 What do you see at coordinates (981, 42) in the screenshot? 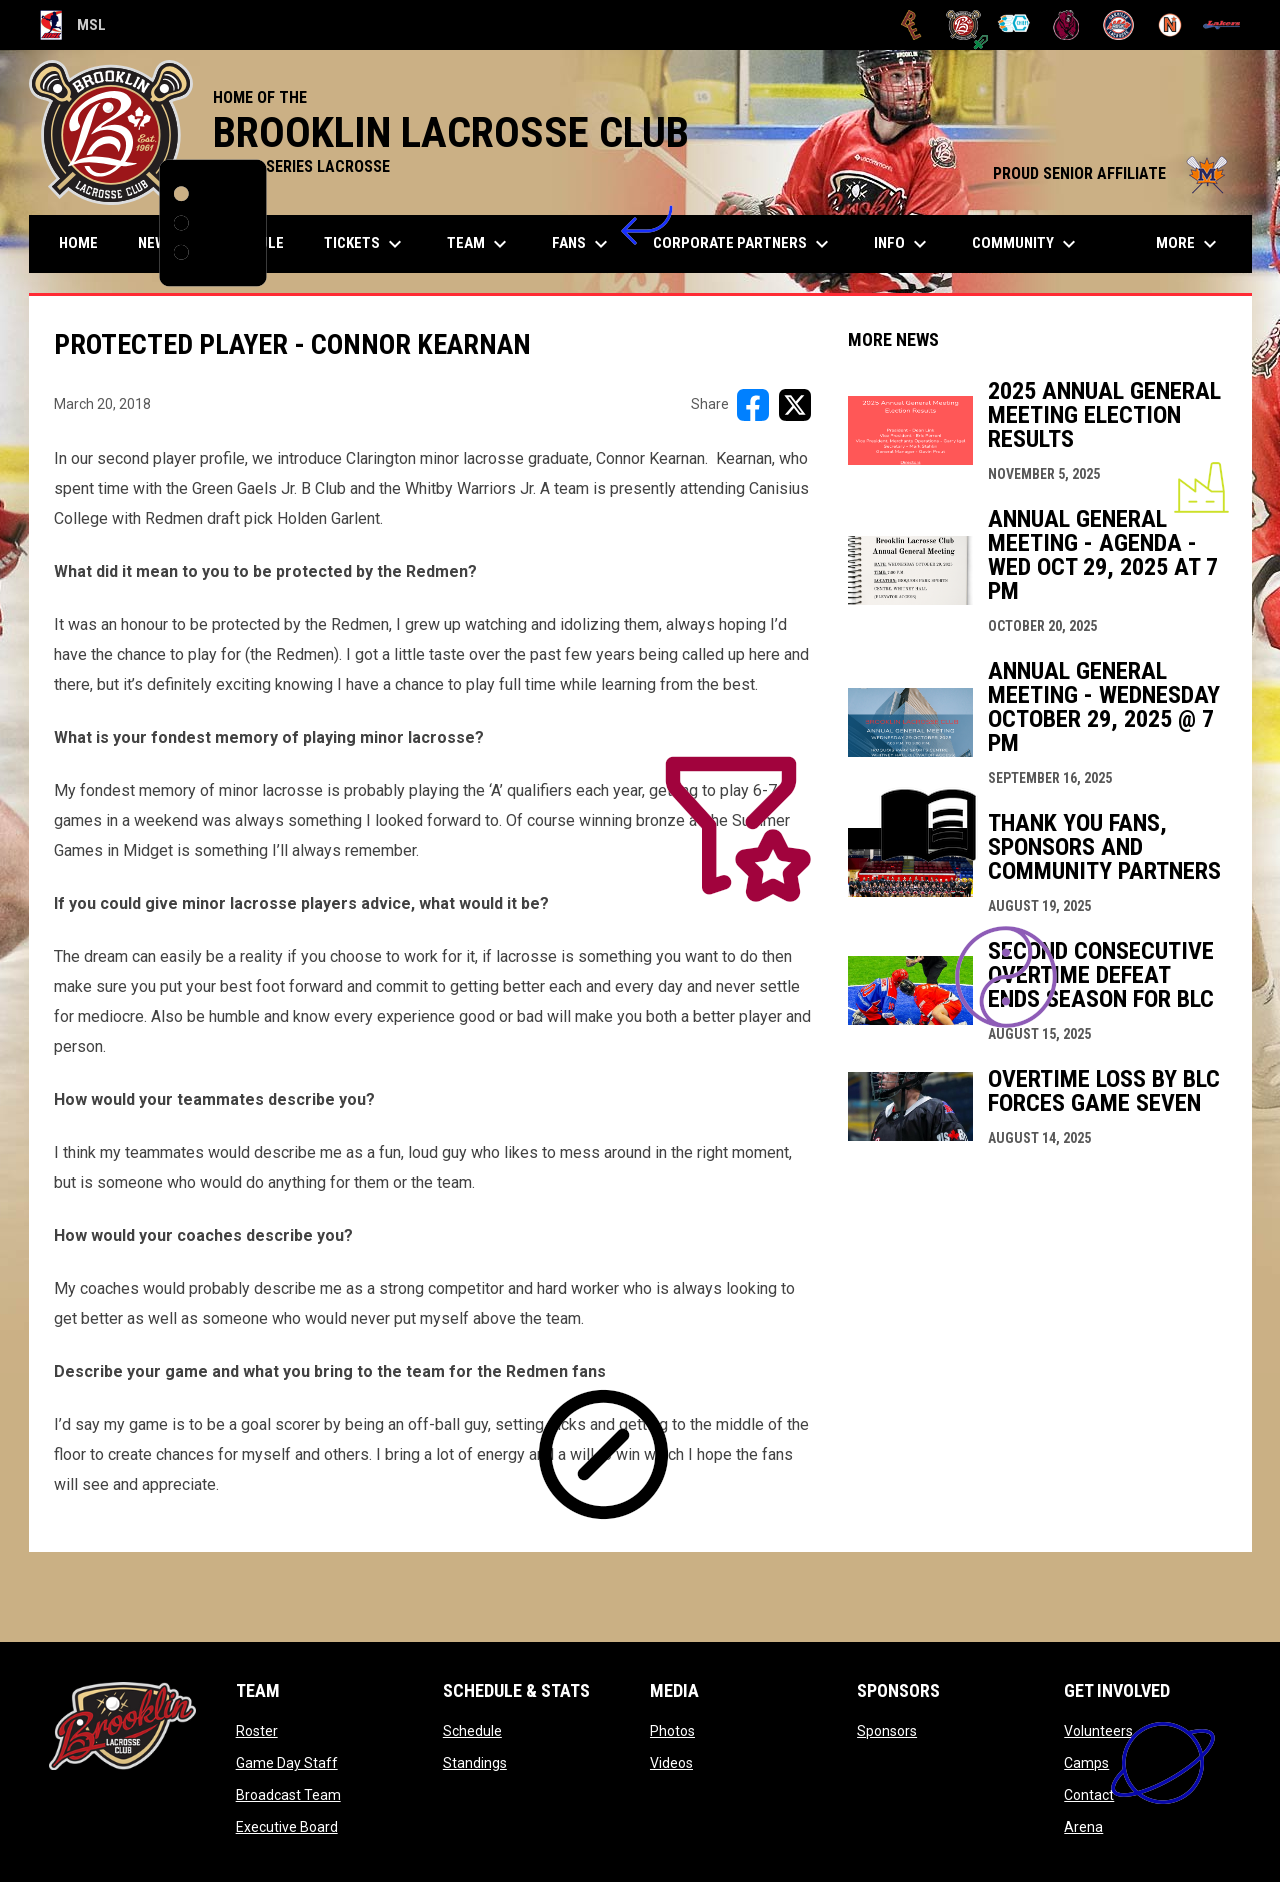
I see `access combat or battle features` at bounding box center [981, 42].